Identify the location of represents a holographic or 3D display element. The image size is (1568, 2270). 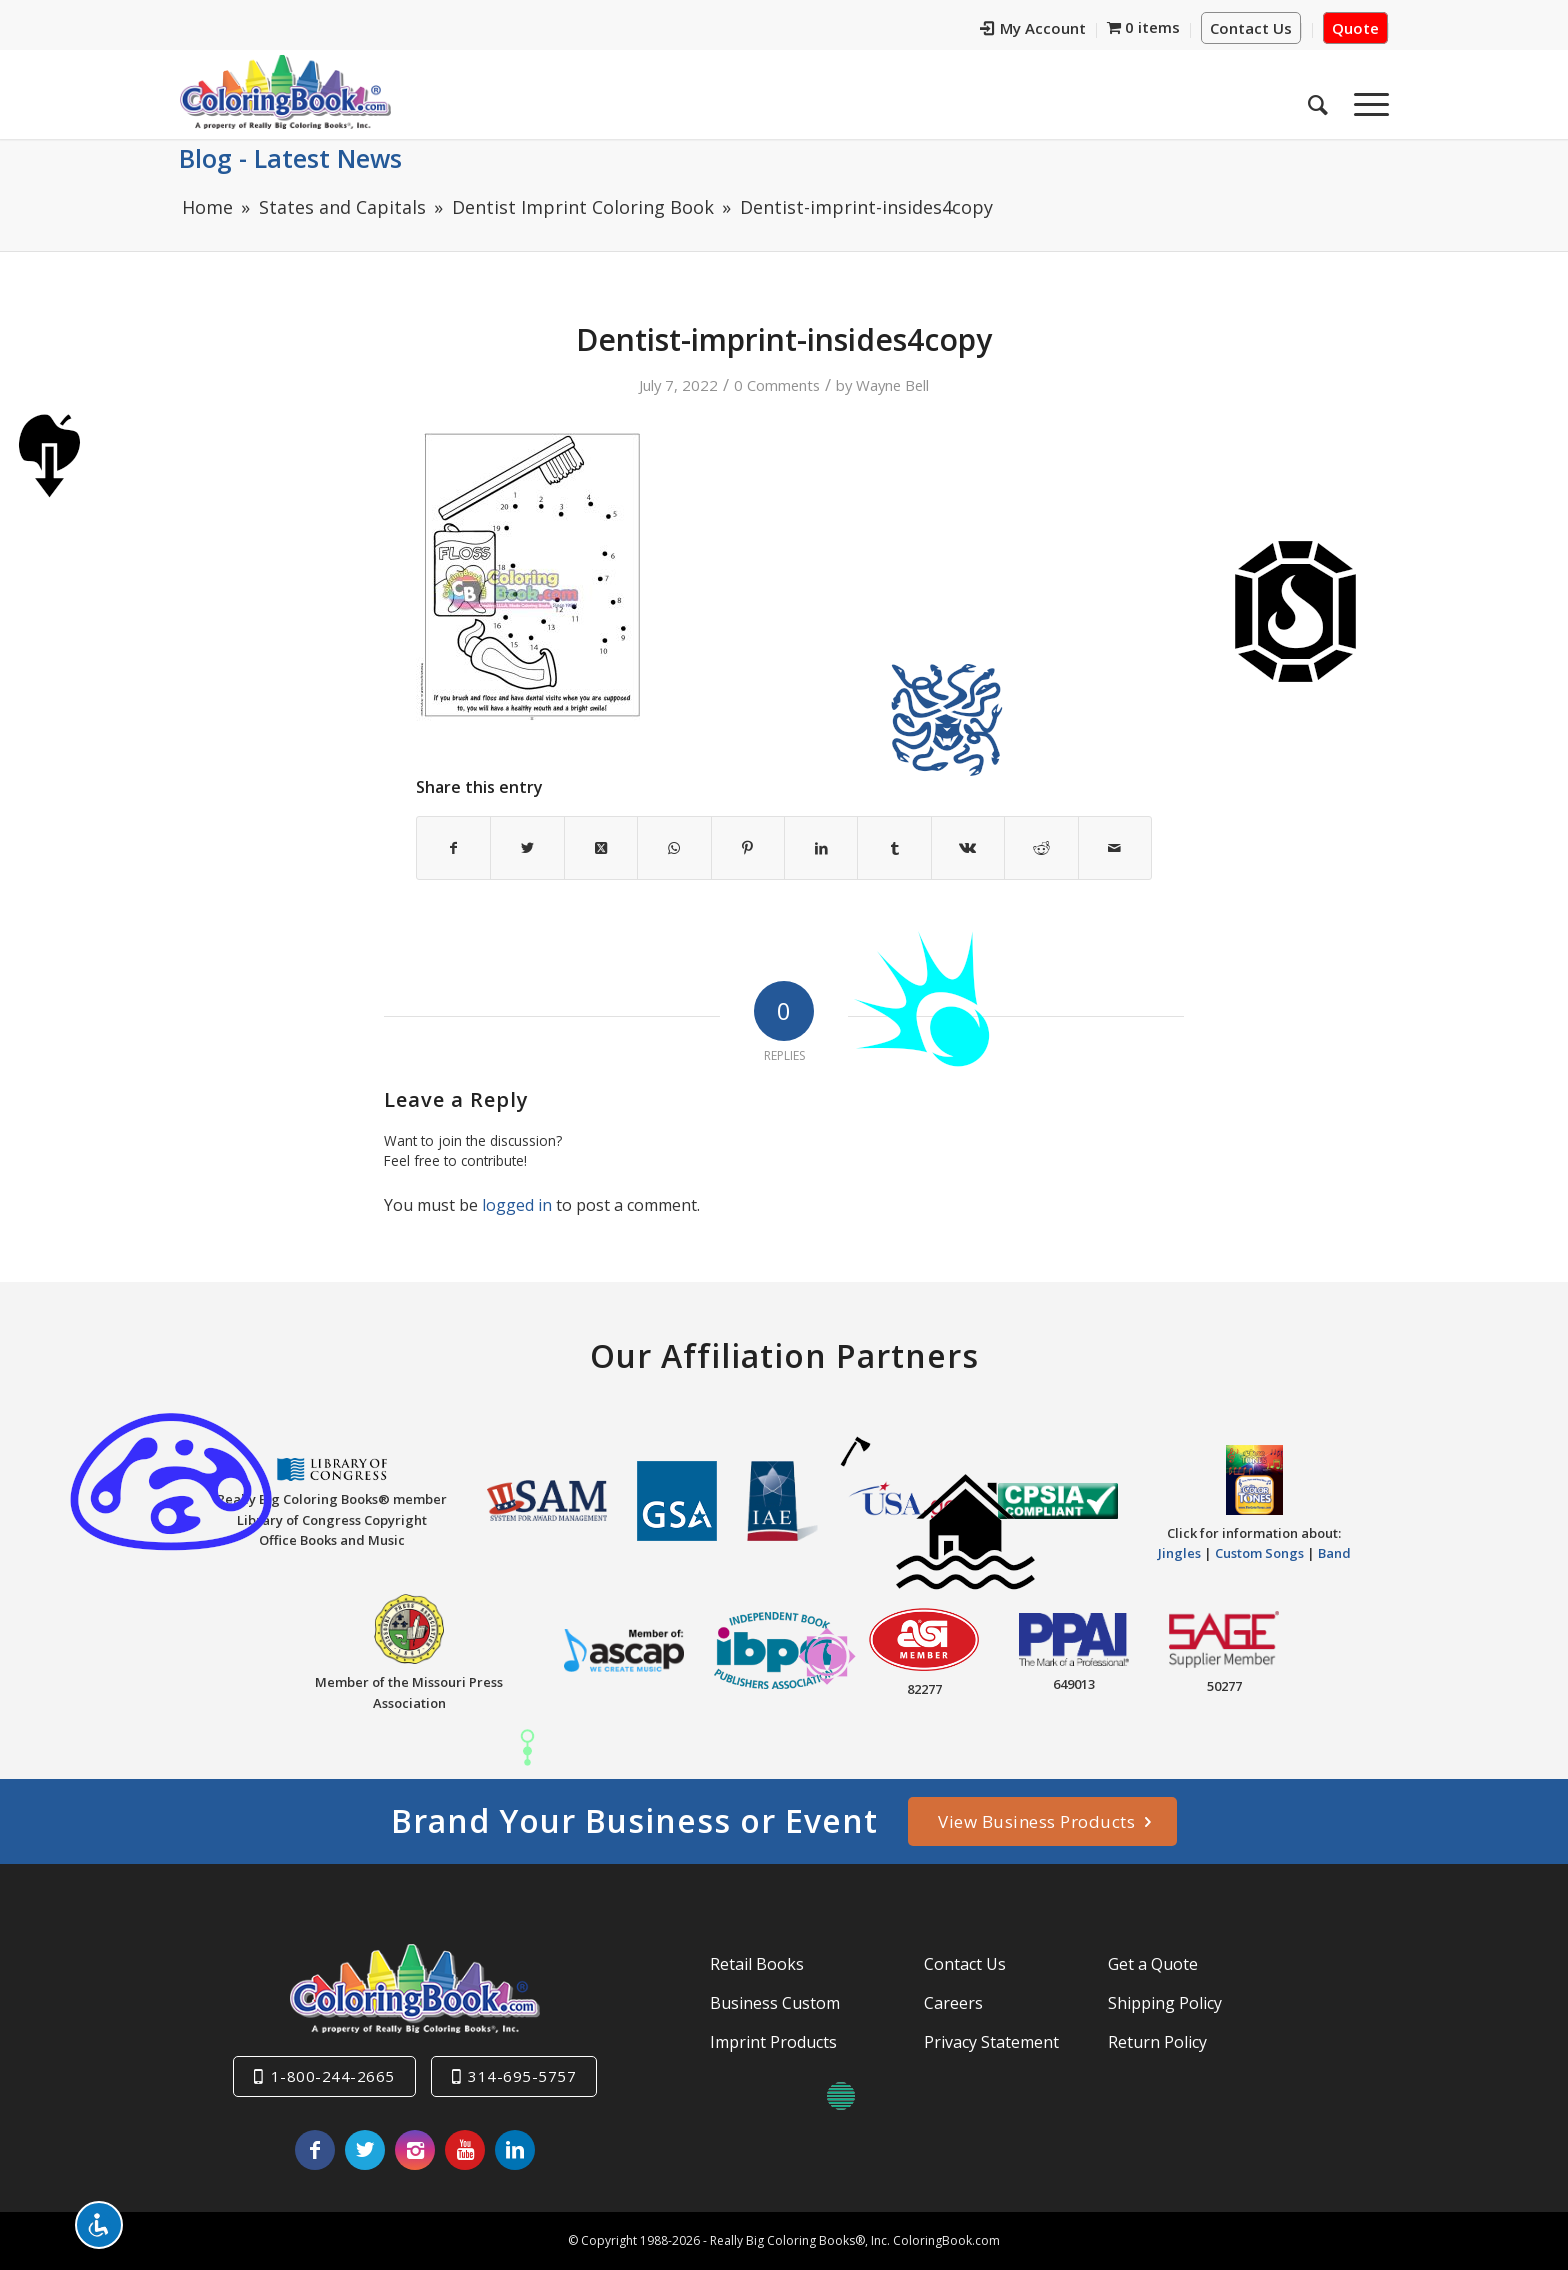
(841, 2096).